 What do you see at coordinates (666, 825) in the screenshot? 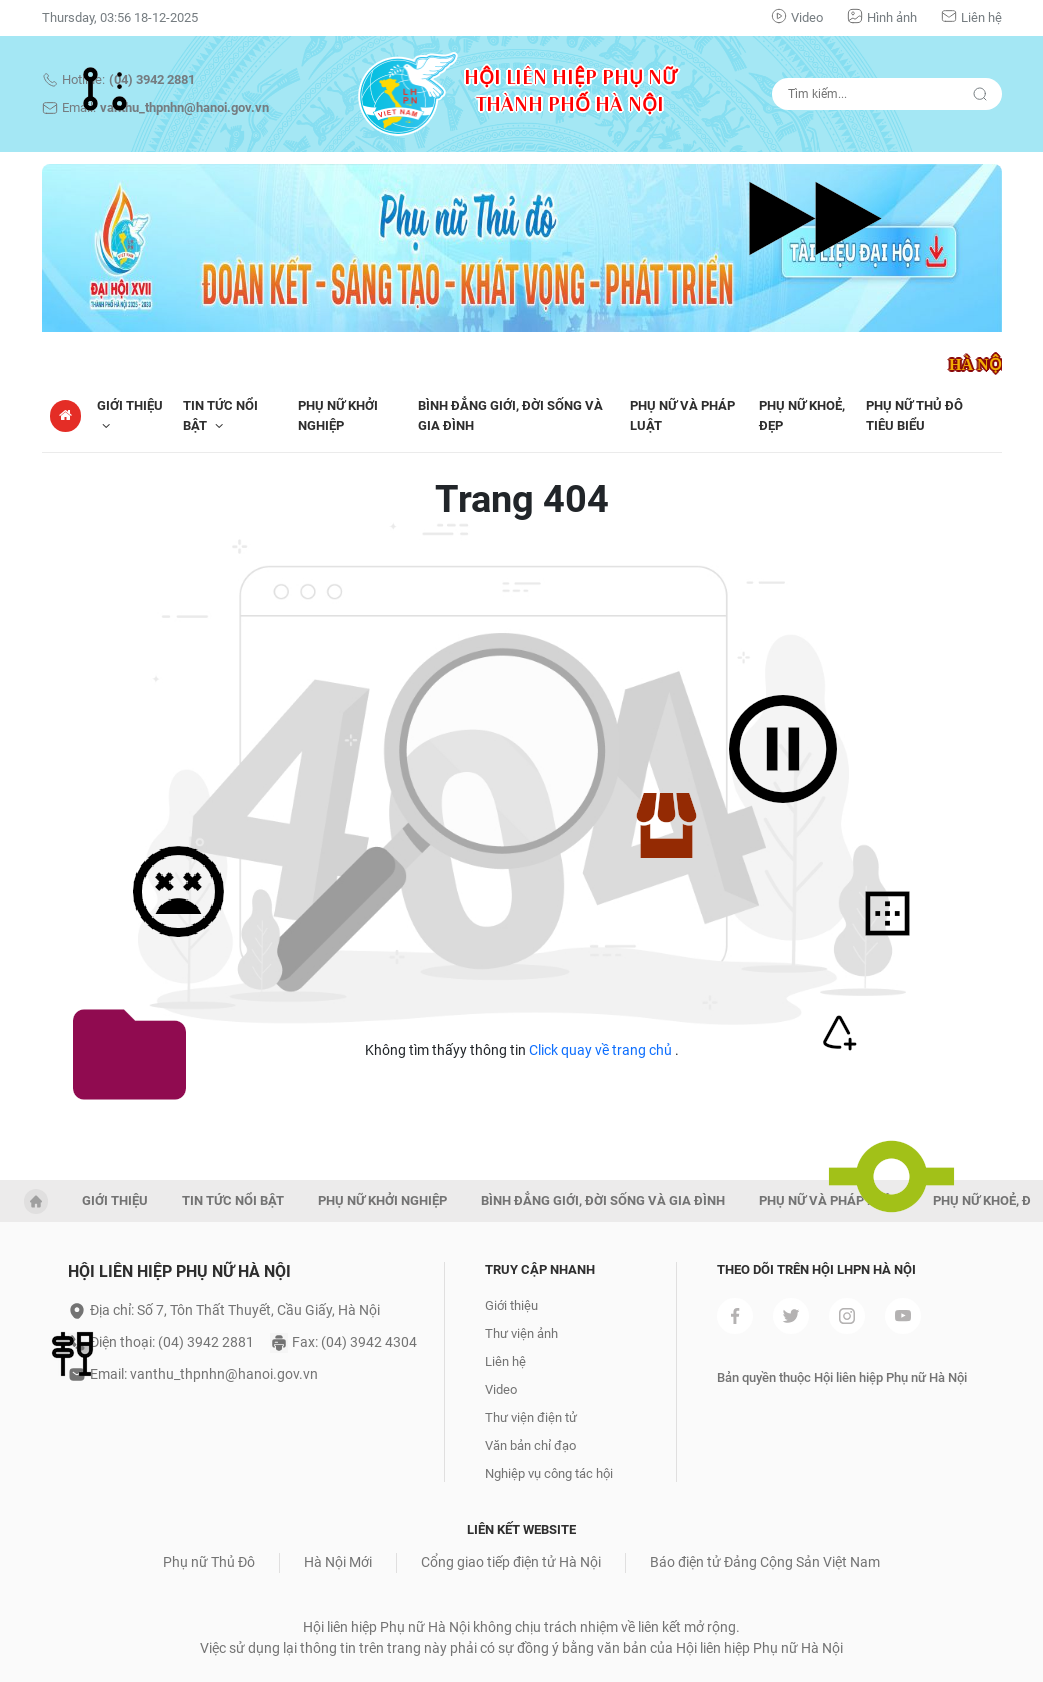
I see `open the store or shop` at bounding box center [666, 825].